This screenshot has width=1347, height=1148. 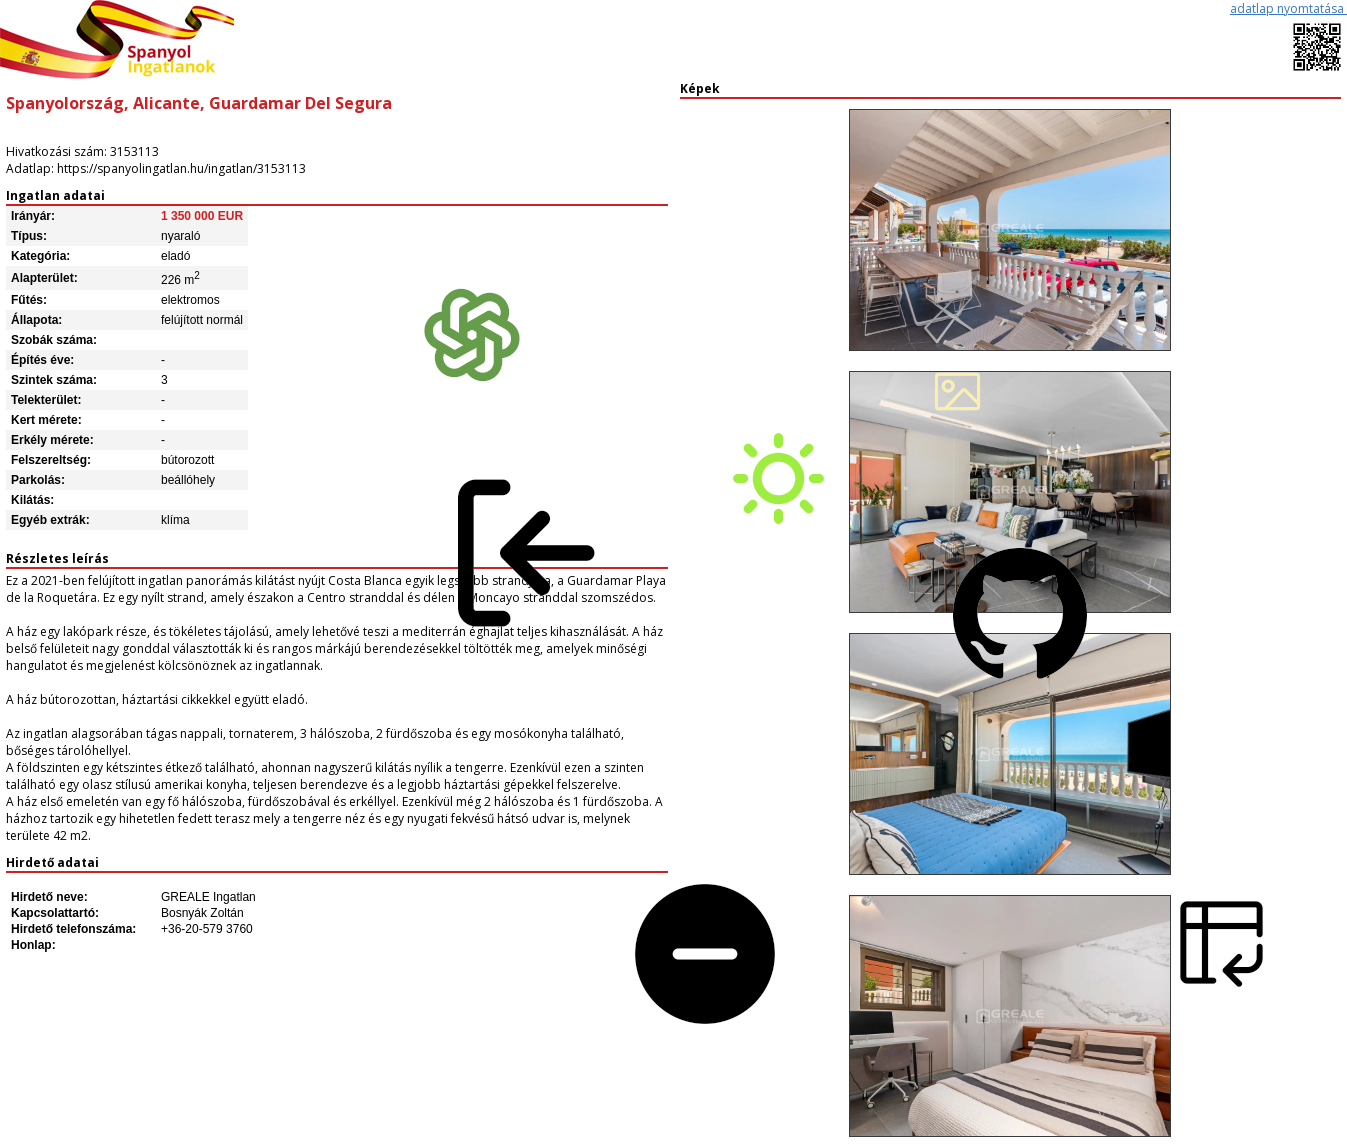 What do you see at coordinates (1221, 942) in the screenshot?
I see `pivot data by column in a table or spreadsheet` at bounding box center [1221, 942].